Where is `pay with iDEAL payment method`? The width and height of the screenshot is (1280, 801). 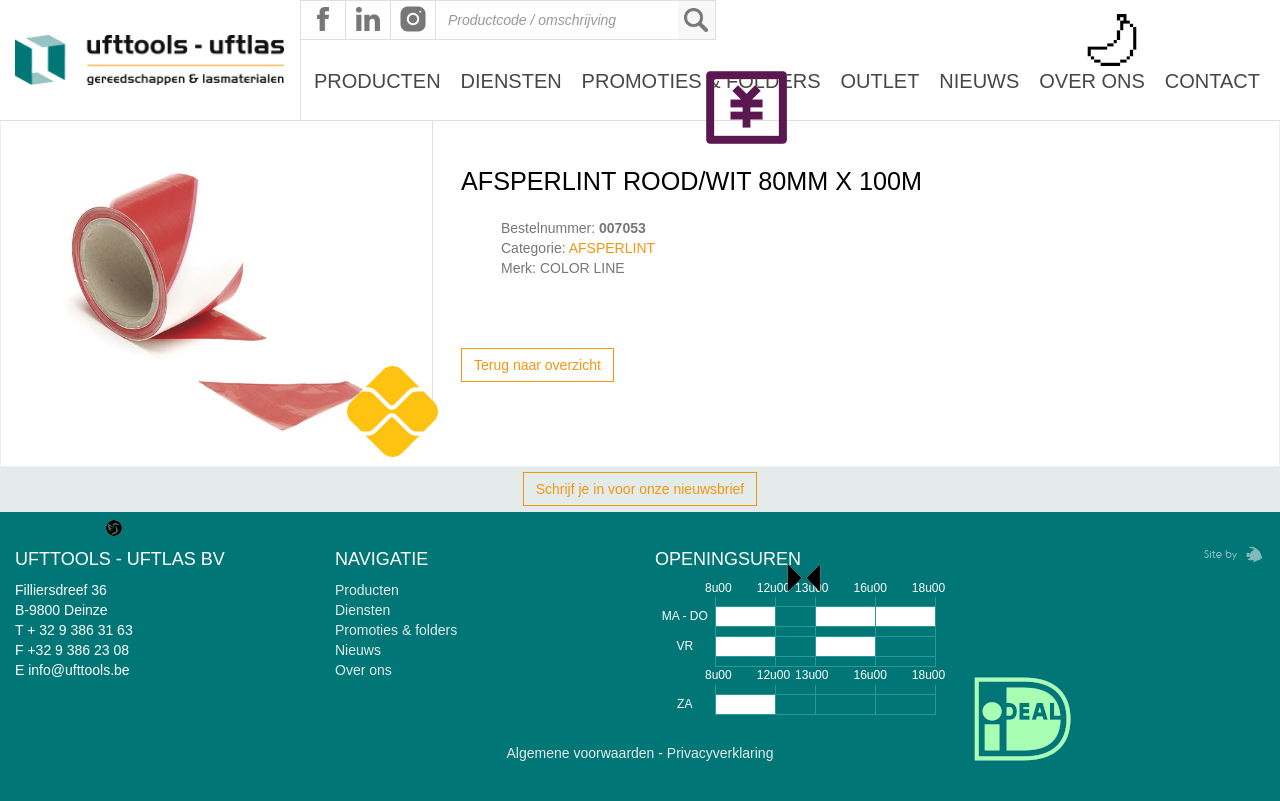
pay with iDEAL payment method is located at coordinates (1022, 719).